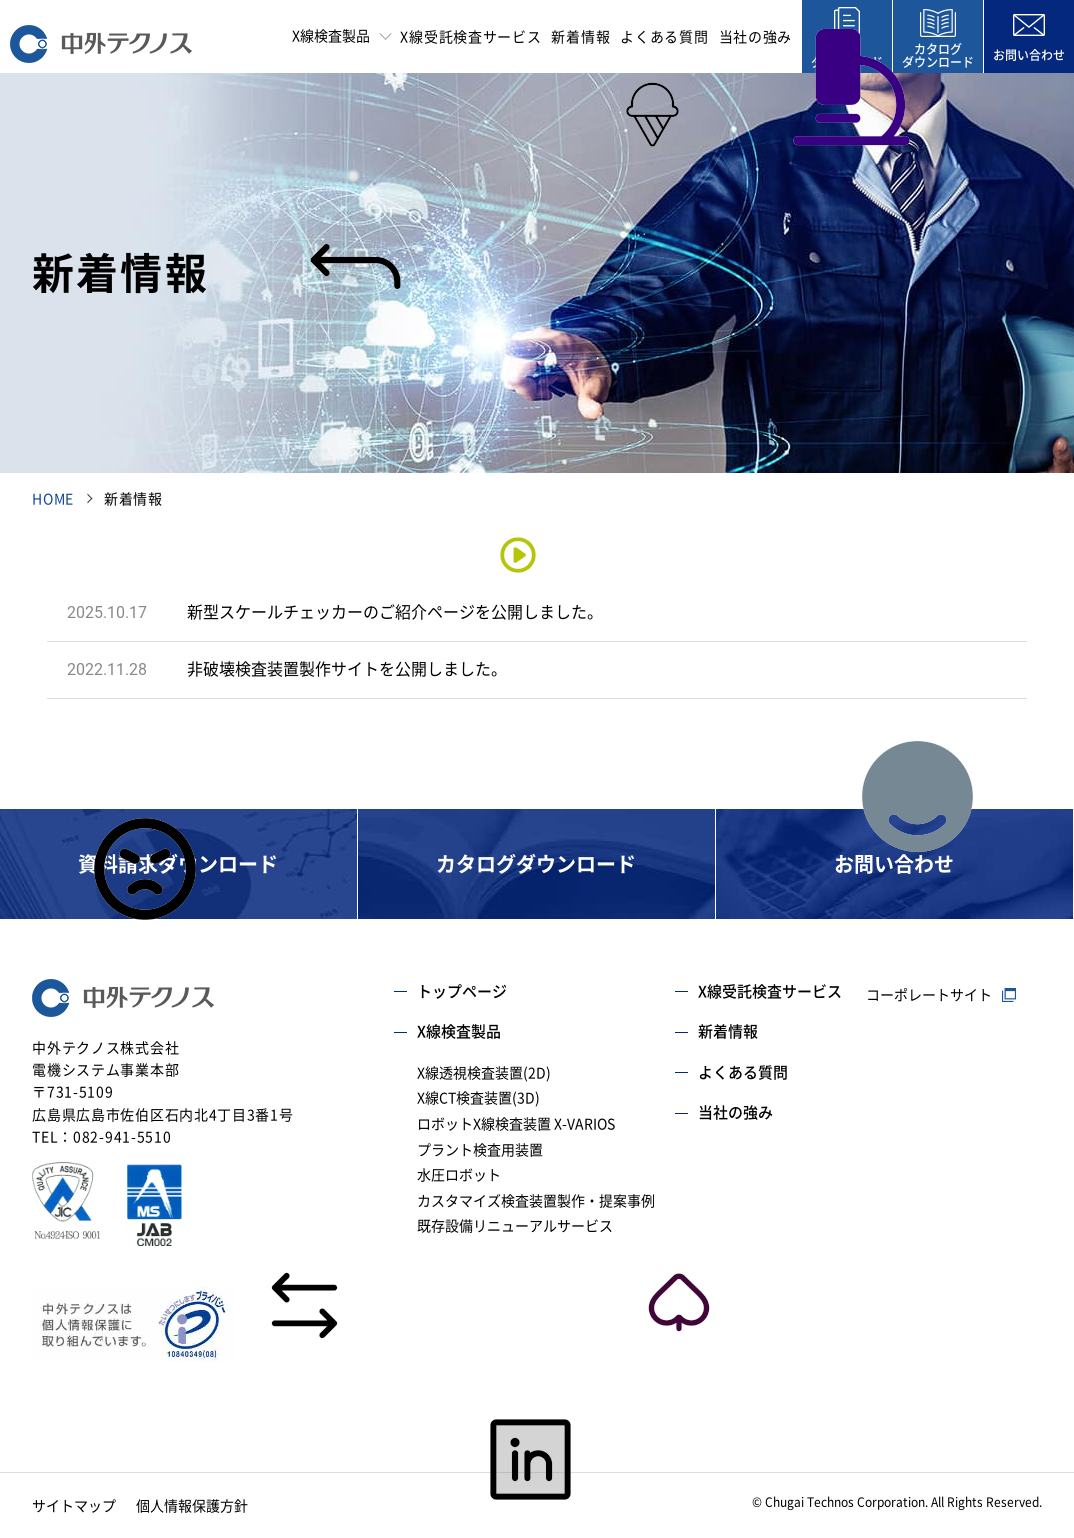 The image size is (1074, 1538). What do you see at coordinates (355, 266) in the screenshot?
I see `go back to the previous screen` at bounding box center [355, 266].